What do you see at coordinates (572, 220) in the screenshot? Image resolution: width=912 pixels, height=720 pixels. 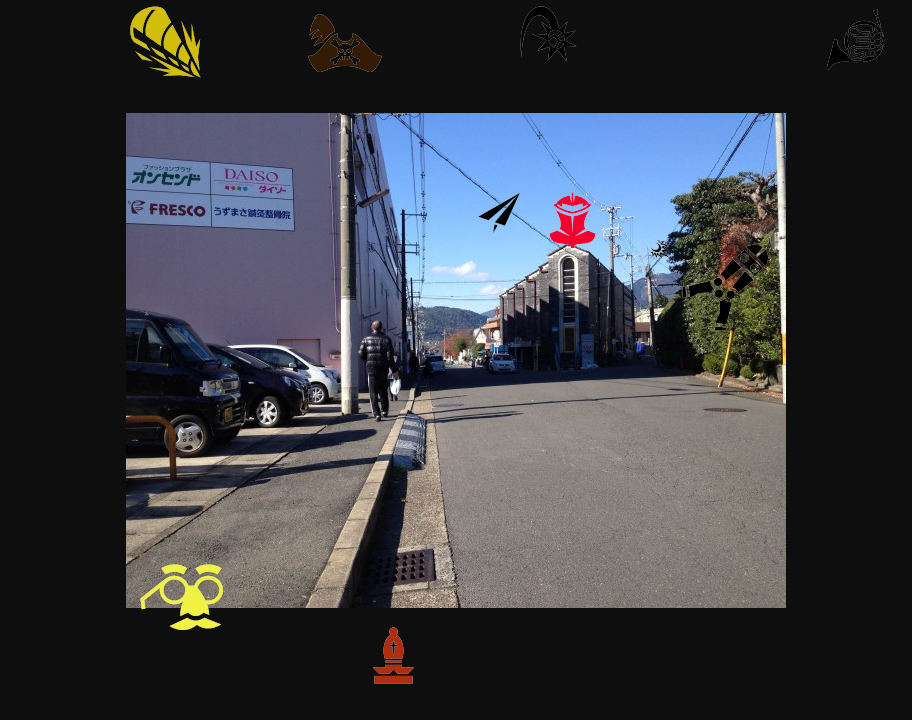 I see `select knight or medieval warrior class` at bounding box center [572, 220].